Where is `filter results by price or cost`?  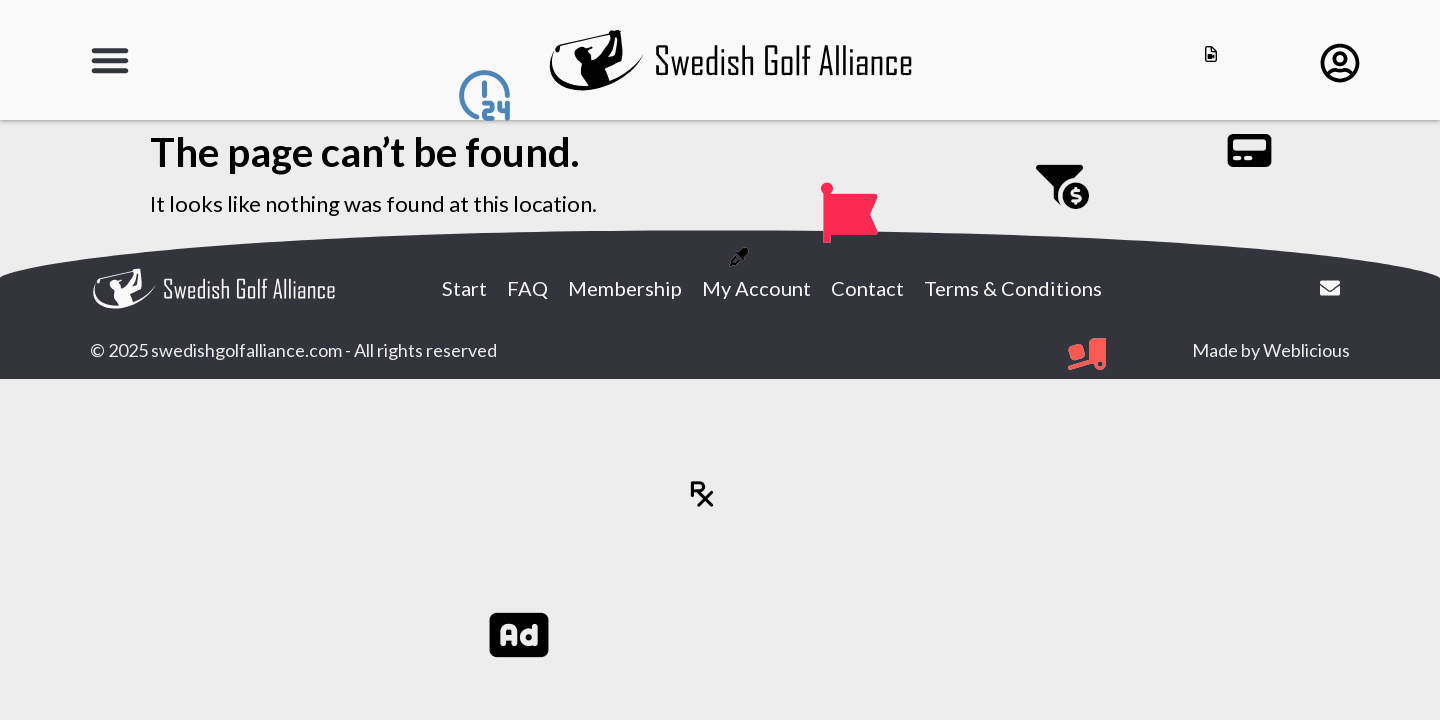
filter results by price or cost is located at coordinates (1062, 182).